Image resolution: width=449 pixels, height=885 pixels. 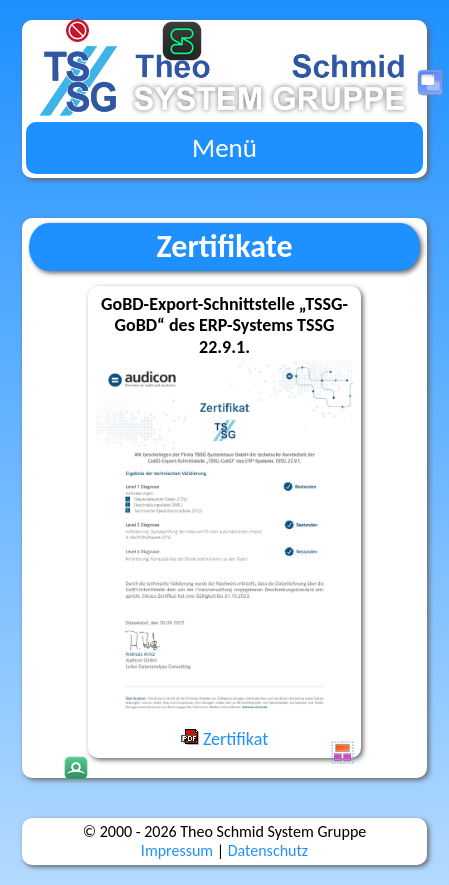 What do you see at coordinates (77, 30) in the screenshot?
I see `clear or delete text from an input field` at bounding box center [77, 30].